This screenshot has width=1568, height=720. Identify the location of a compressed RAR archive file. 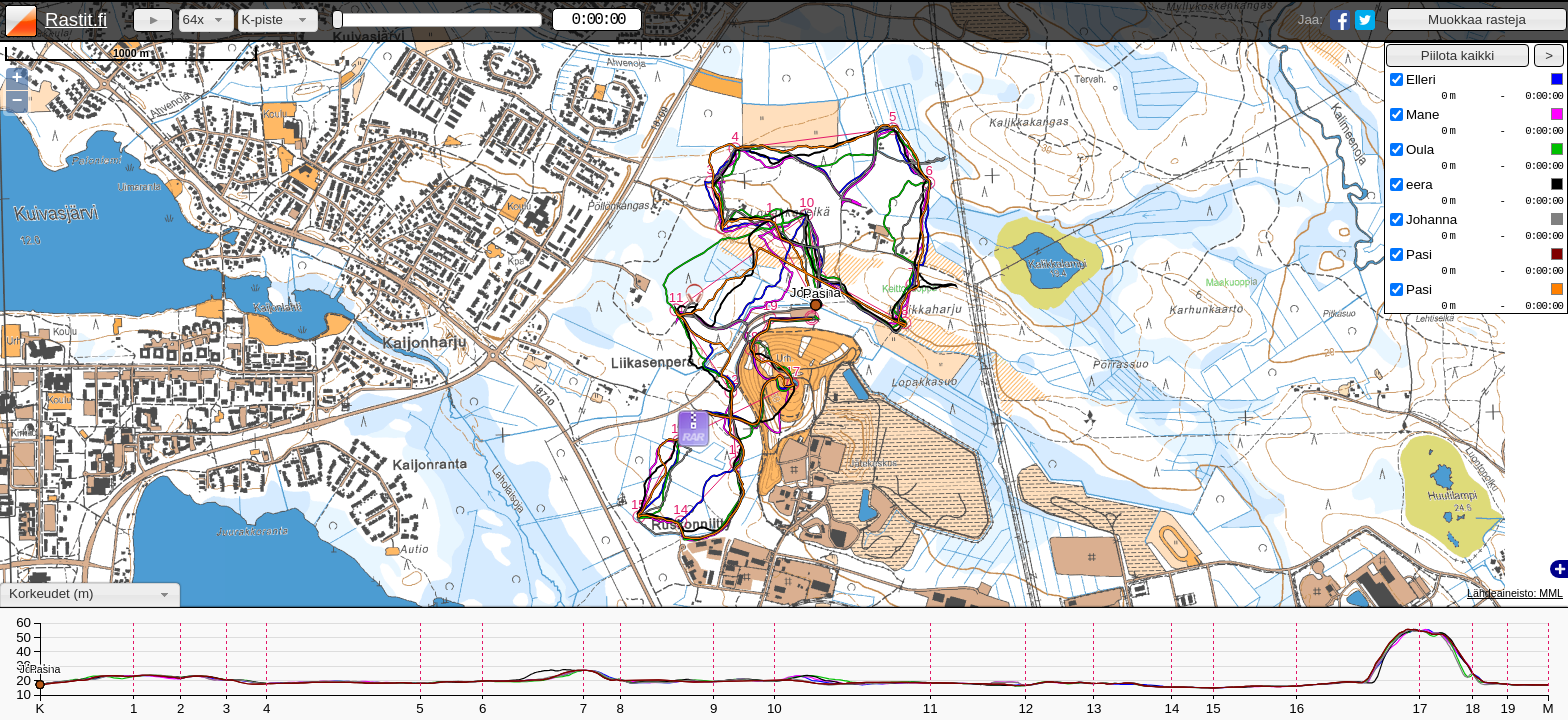
(693, 428).